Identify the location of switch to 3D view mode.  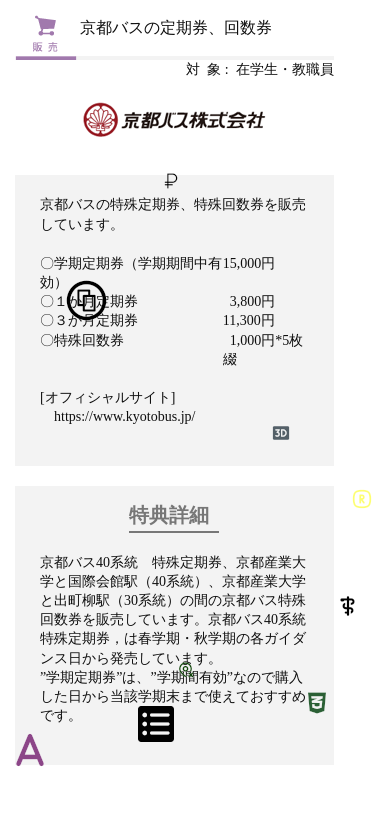
(281, 433).